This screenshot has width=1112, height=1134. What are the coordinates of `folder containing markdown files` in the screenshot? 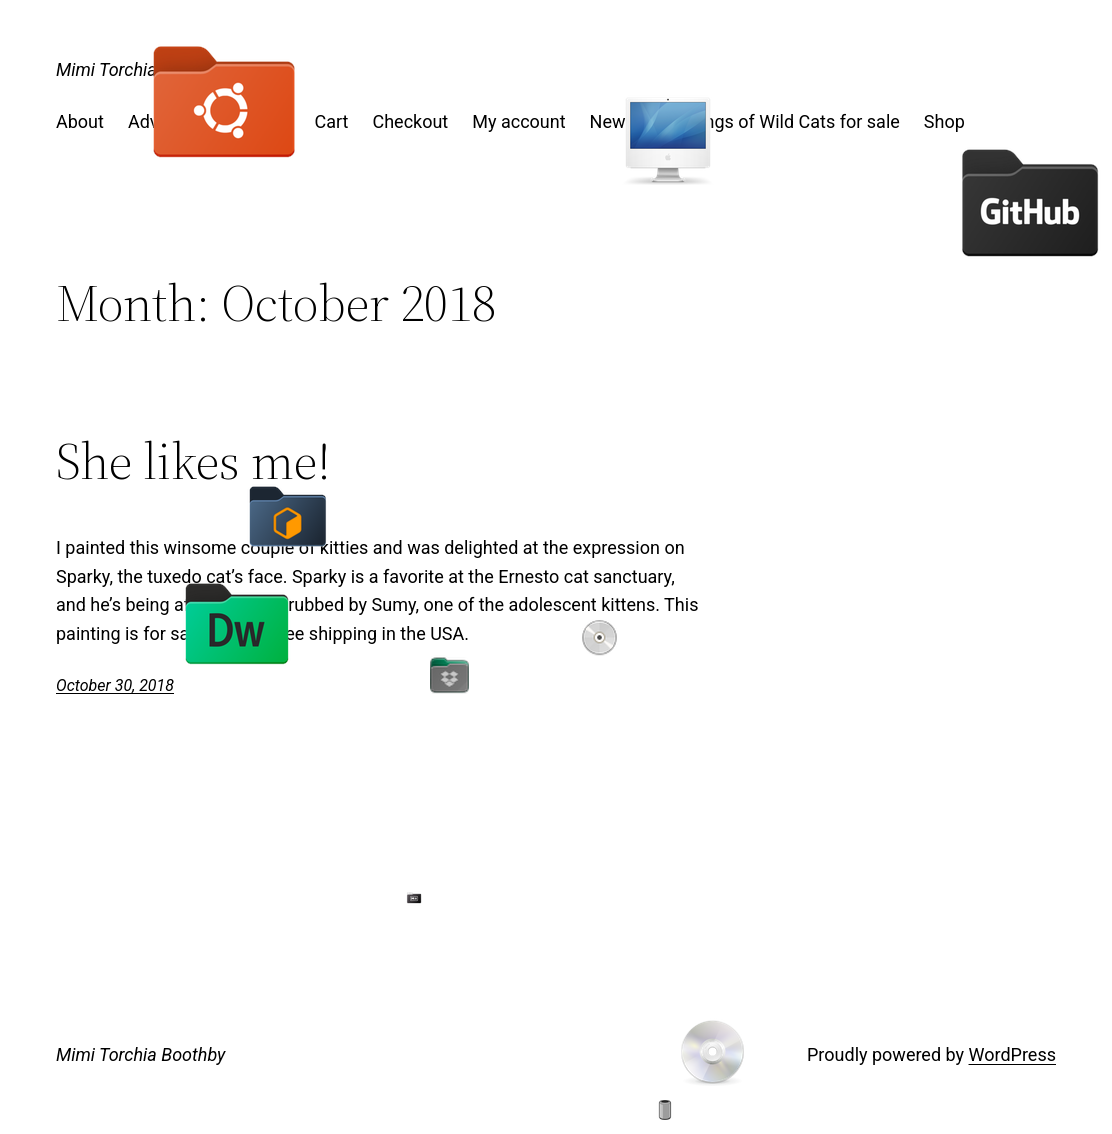 It's located at (414, 898).